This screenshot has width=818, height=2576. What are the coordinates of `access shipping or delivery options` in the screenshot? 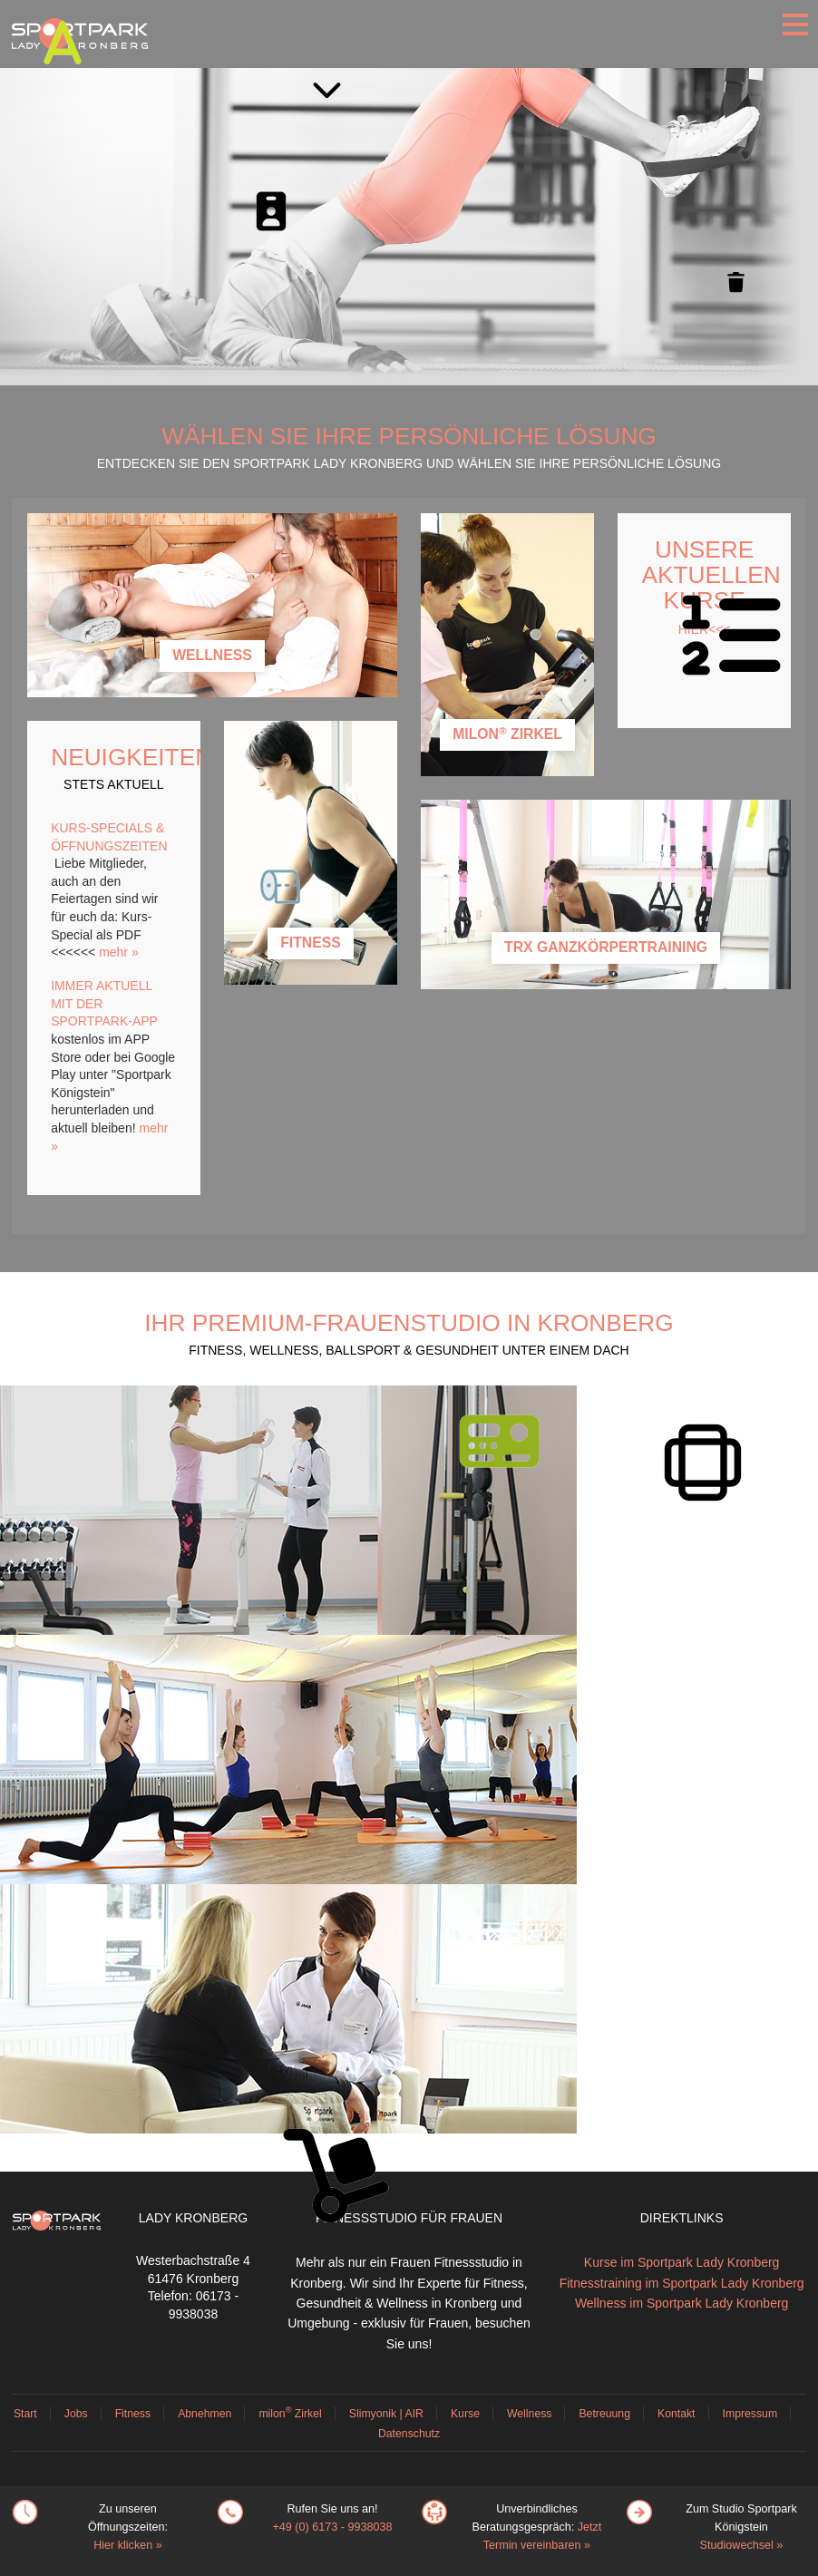 It's located at (336, 2175).